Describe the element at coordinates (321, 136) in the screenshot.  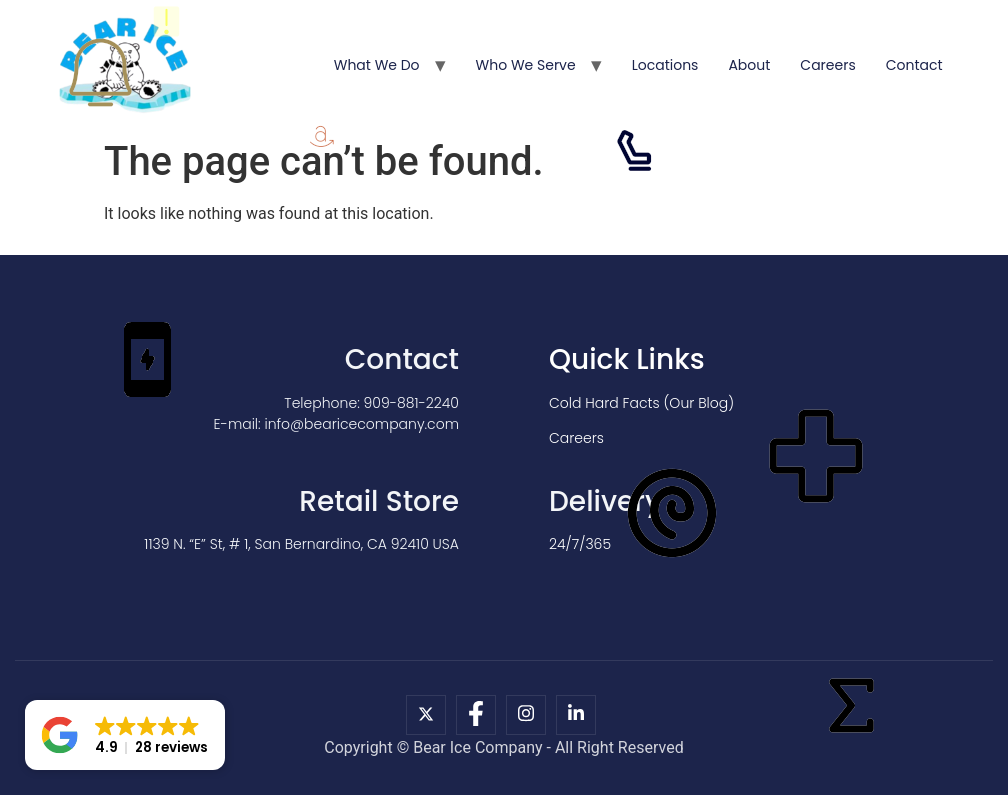
I see `visit amazon.com` at that location.